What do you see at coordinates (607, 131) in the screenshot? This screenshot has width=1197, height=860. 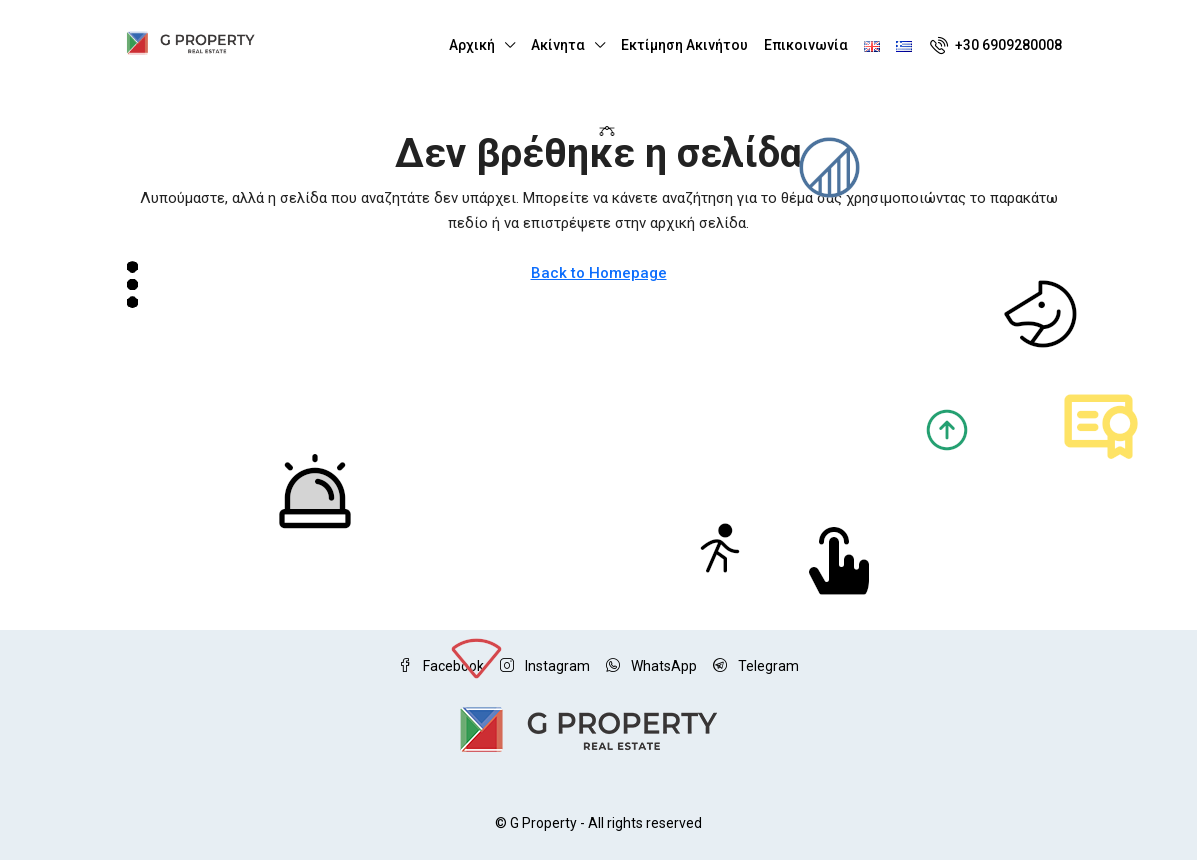 I see `edit vector path curves` at bounding box center [607, 131].